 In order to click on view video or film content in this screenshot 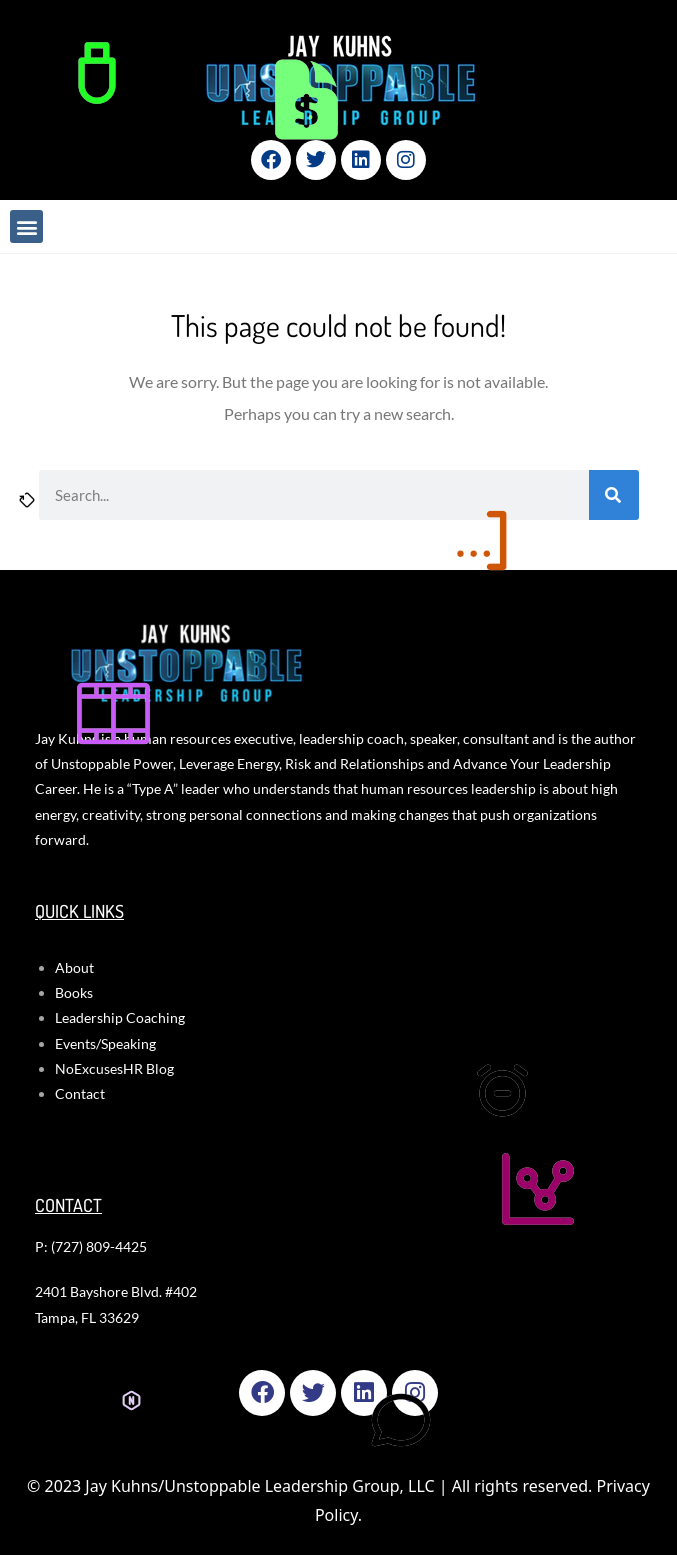, I will do `click(113, 713)`.